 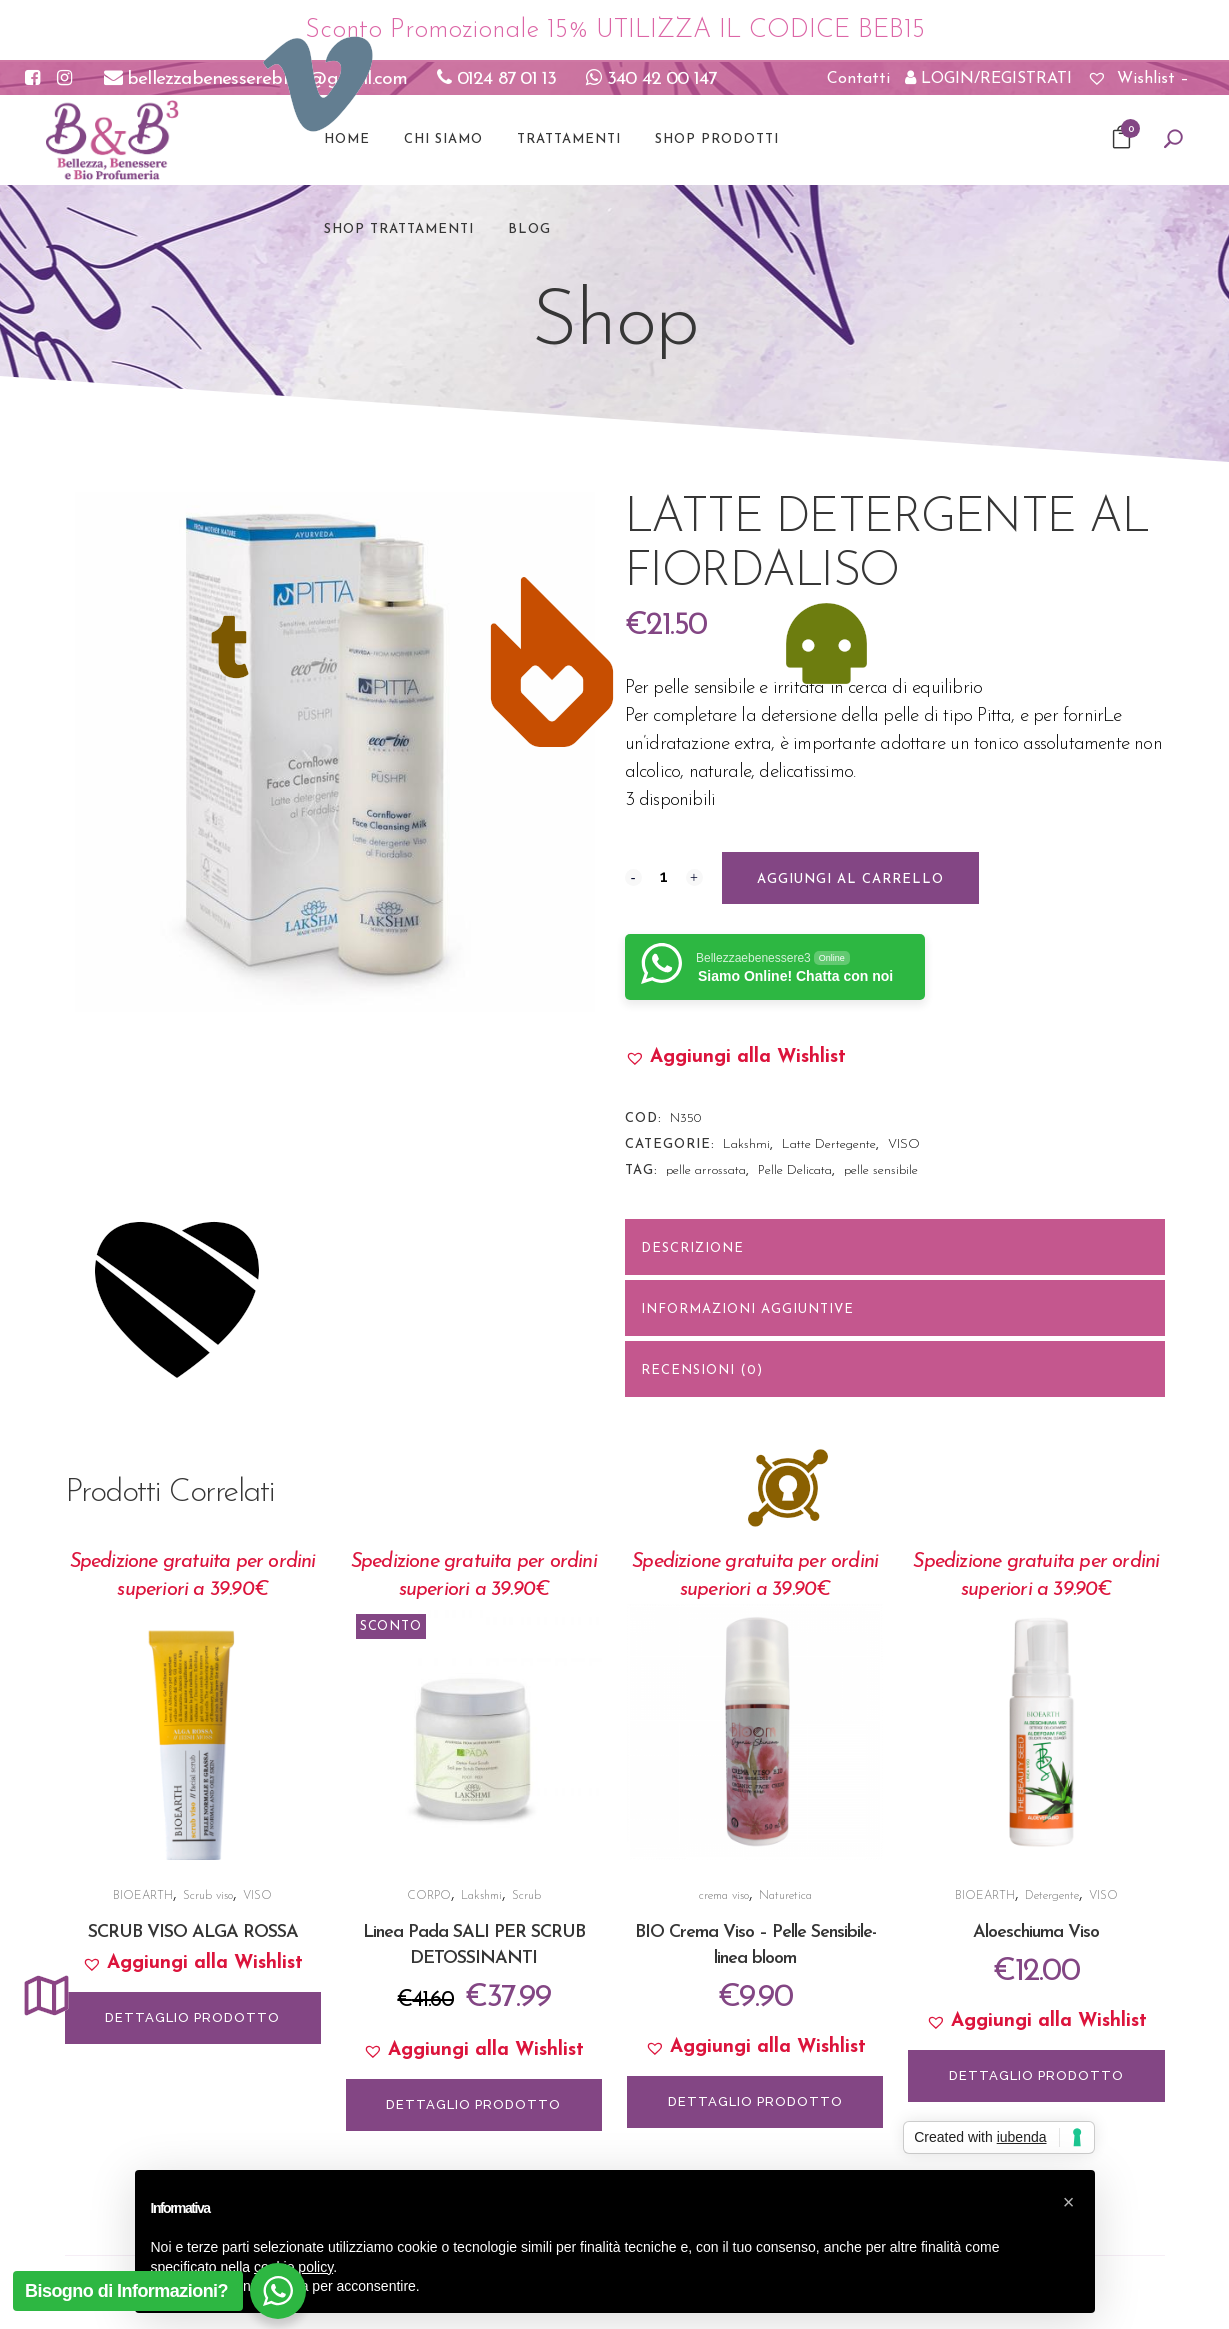 I want to click on open the Vimeo app, so click(x=320, y=83).